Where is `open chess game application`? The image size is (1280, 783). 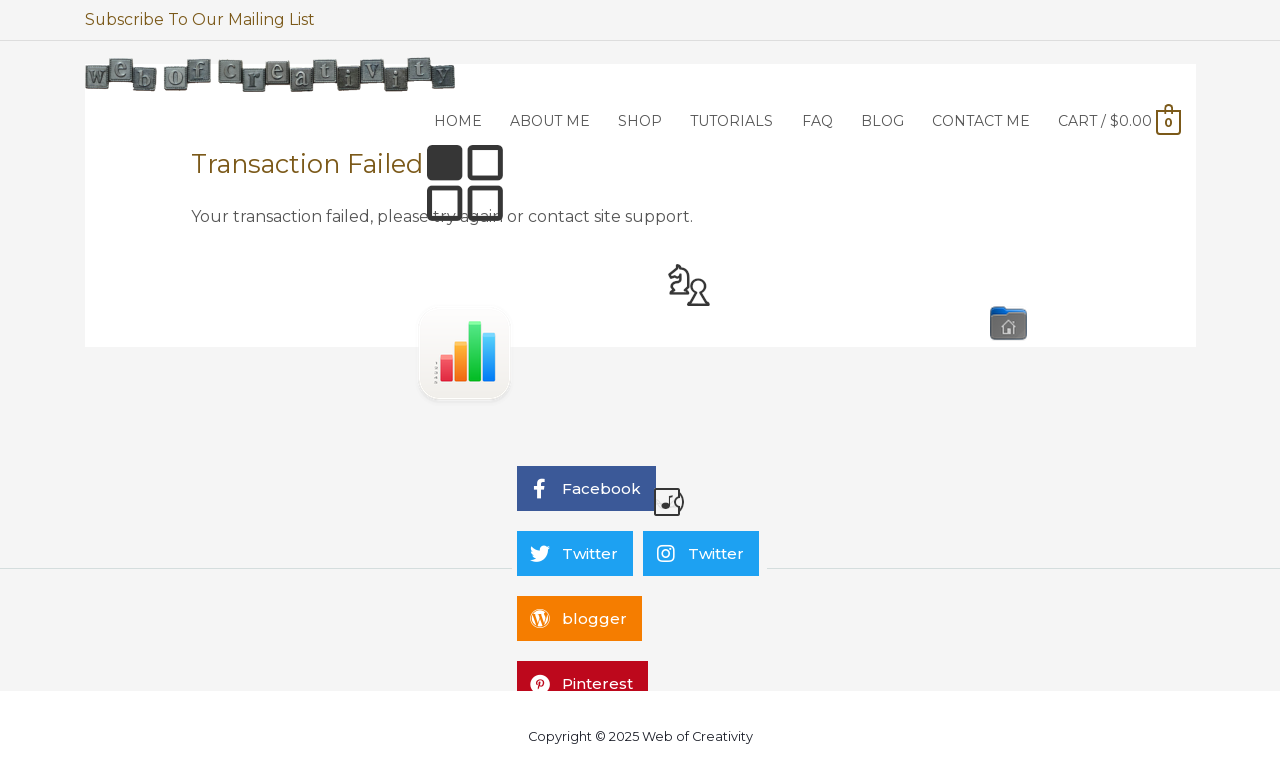
open chess game application is located at coordinates (689, 285).